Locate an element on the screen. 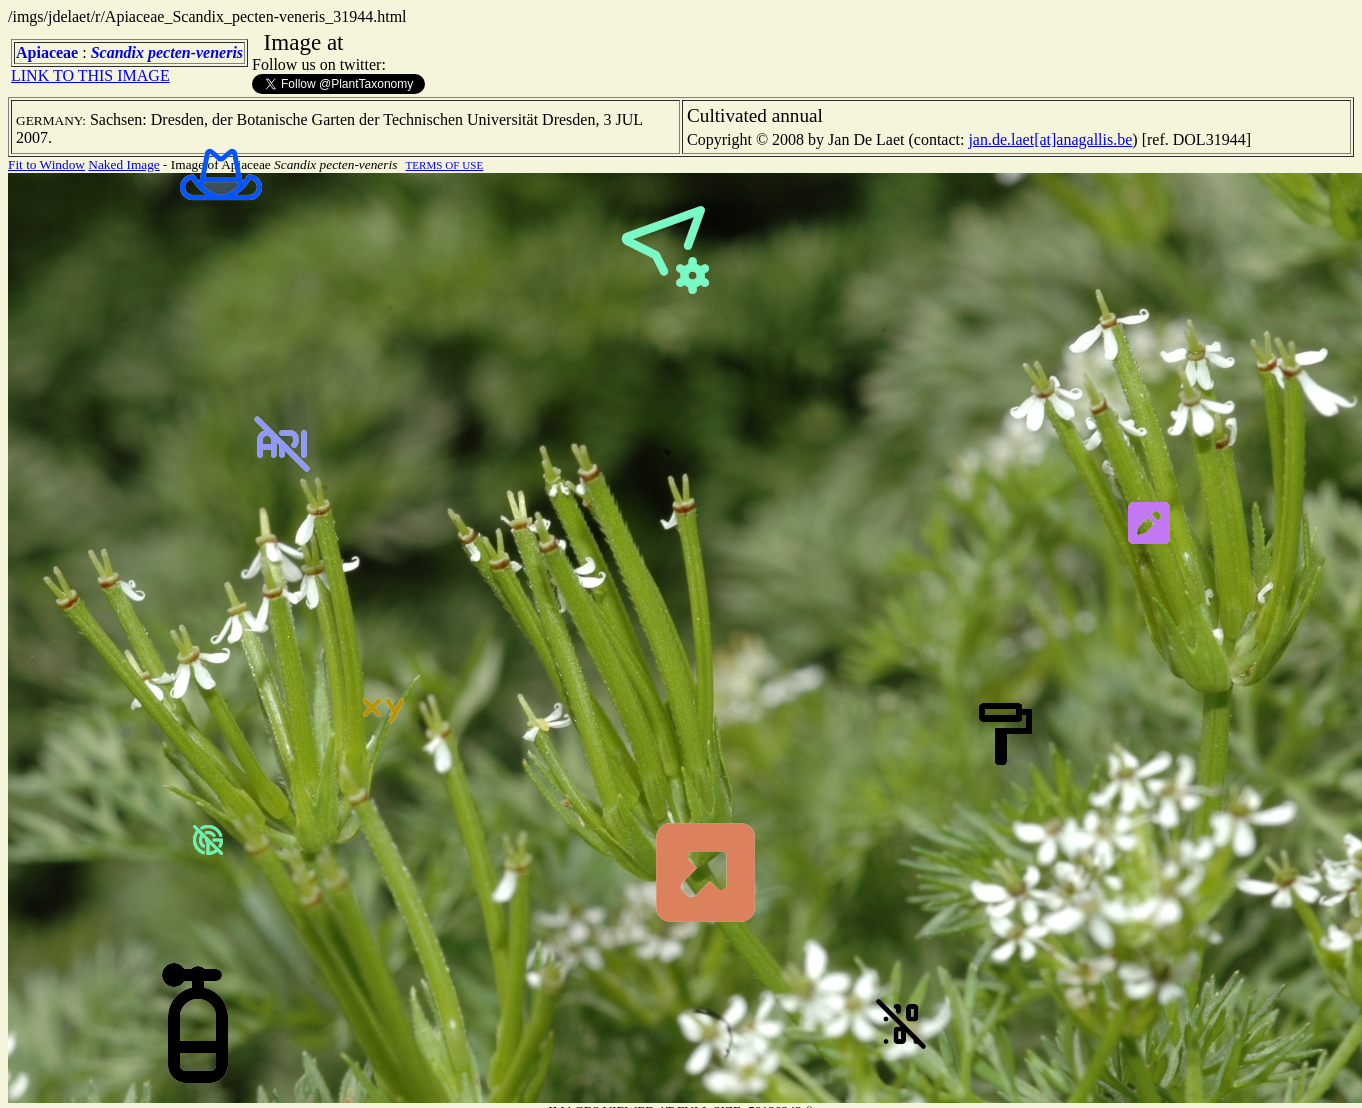  edit or compose a new entry is located at coordinates (1149, 523).